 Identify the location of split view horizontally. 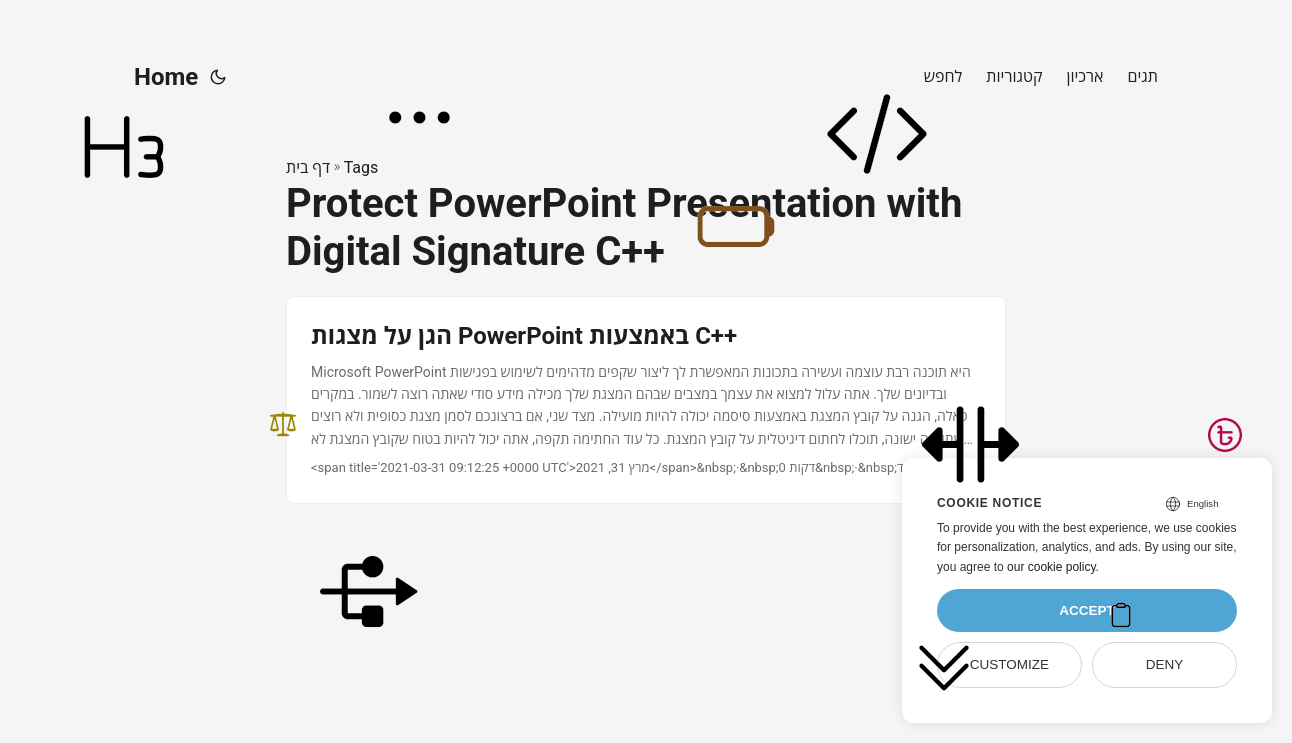
(970, 444).